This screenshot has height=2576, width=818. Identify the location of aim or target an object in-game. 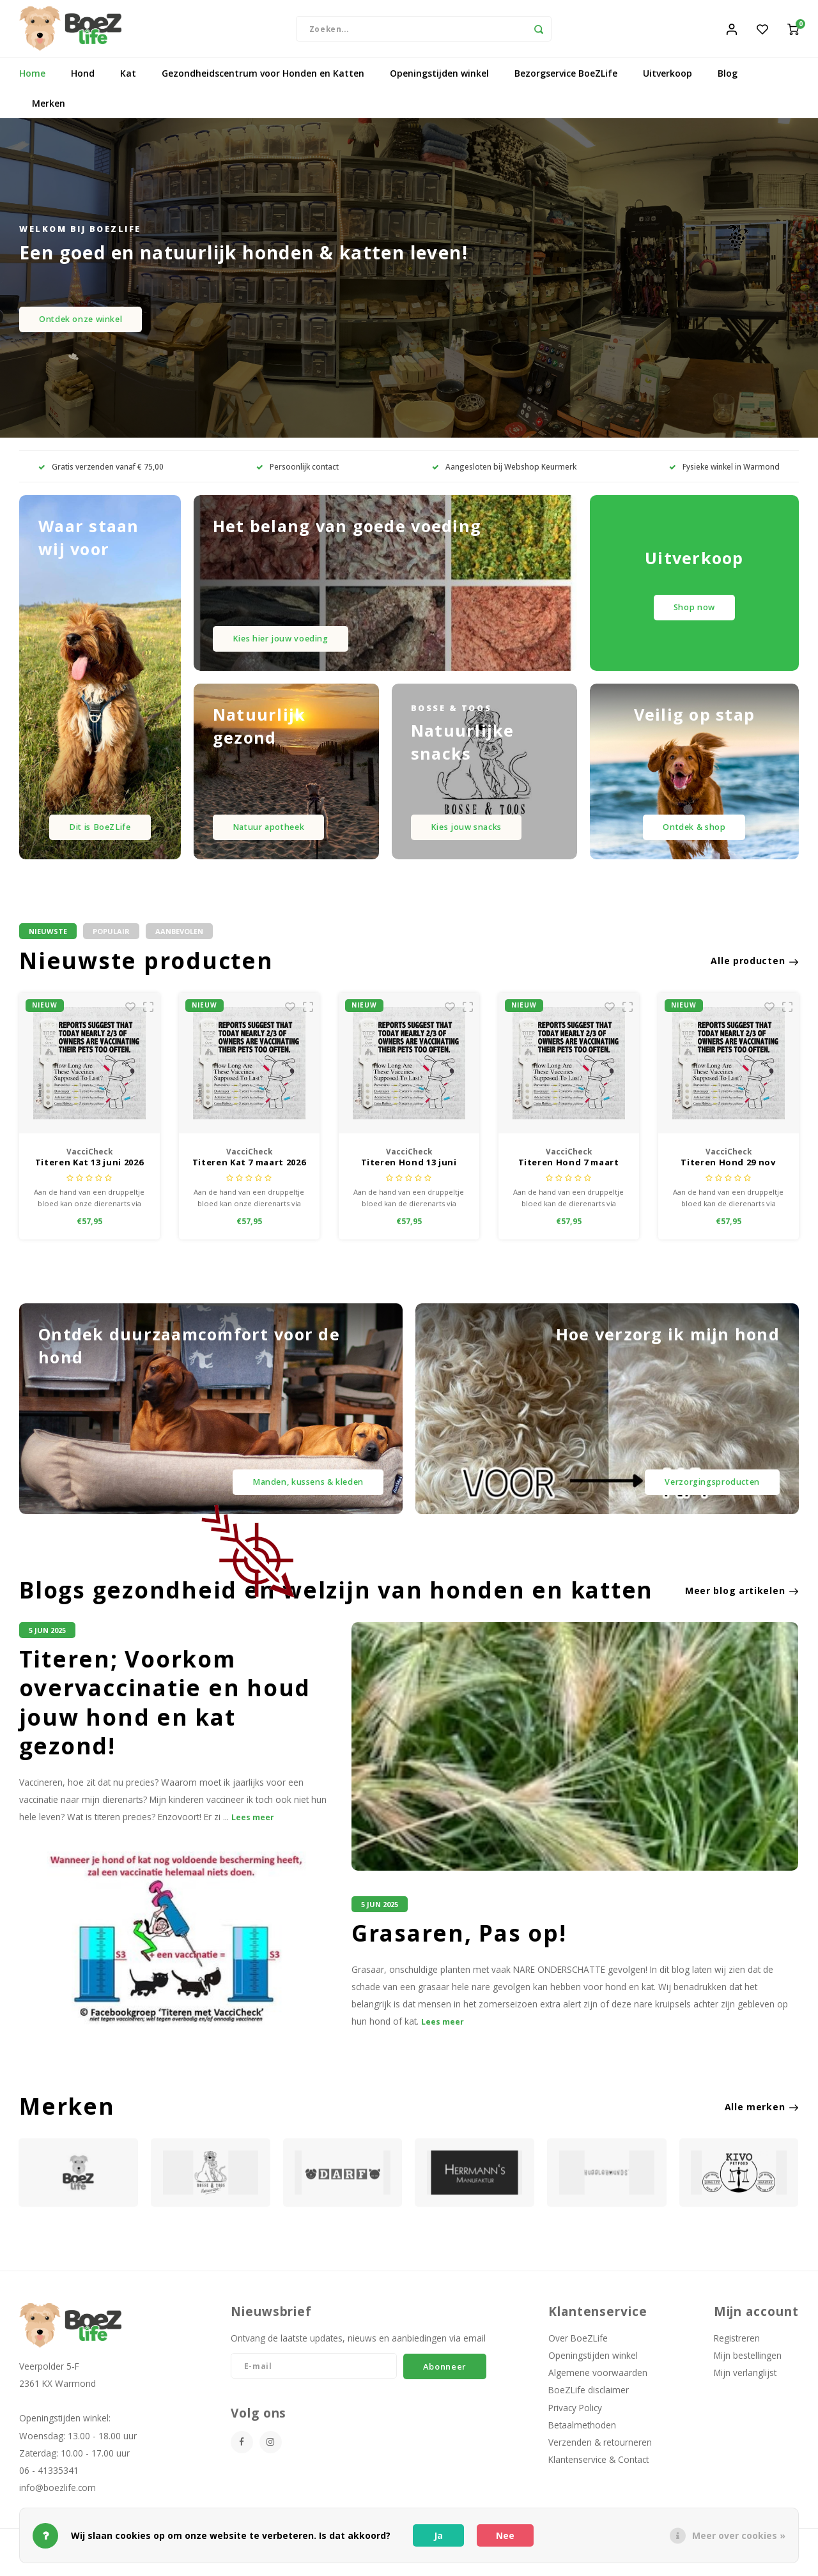
(248, 1551).